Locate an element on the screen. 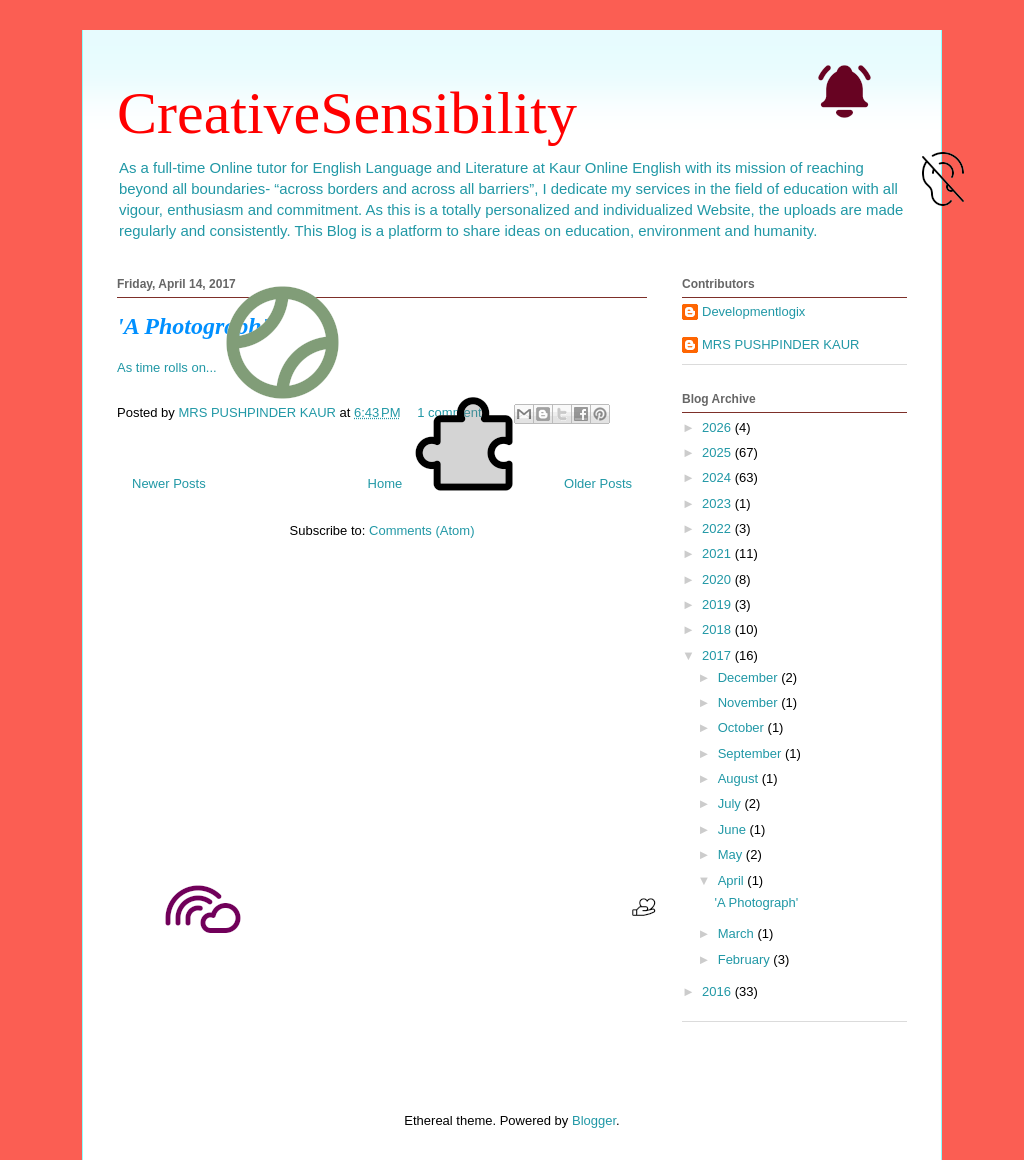 The width and height of the screenshot is (1024, 1160). view weather information is located at coordinates (203, 908).